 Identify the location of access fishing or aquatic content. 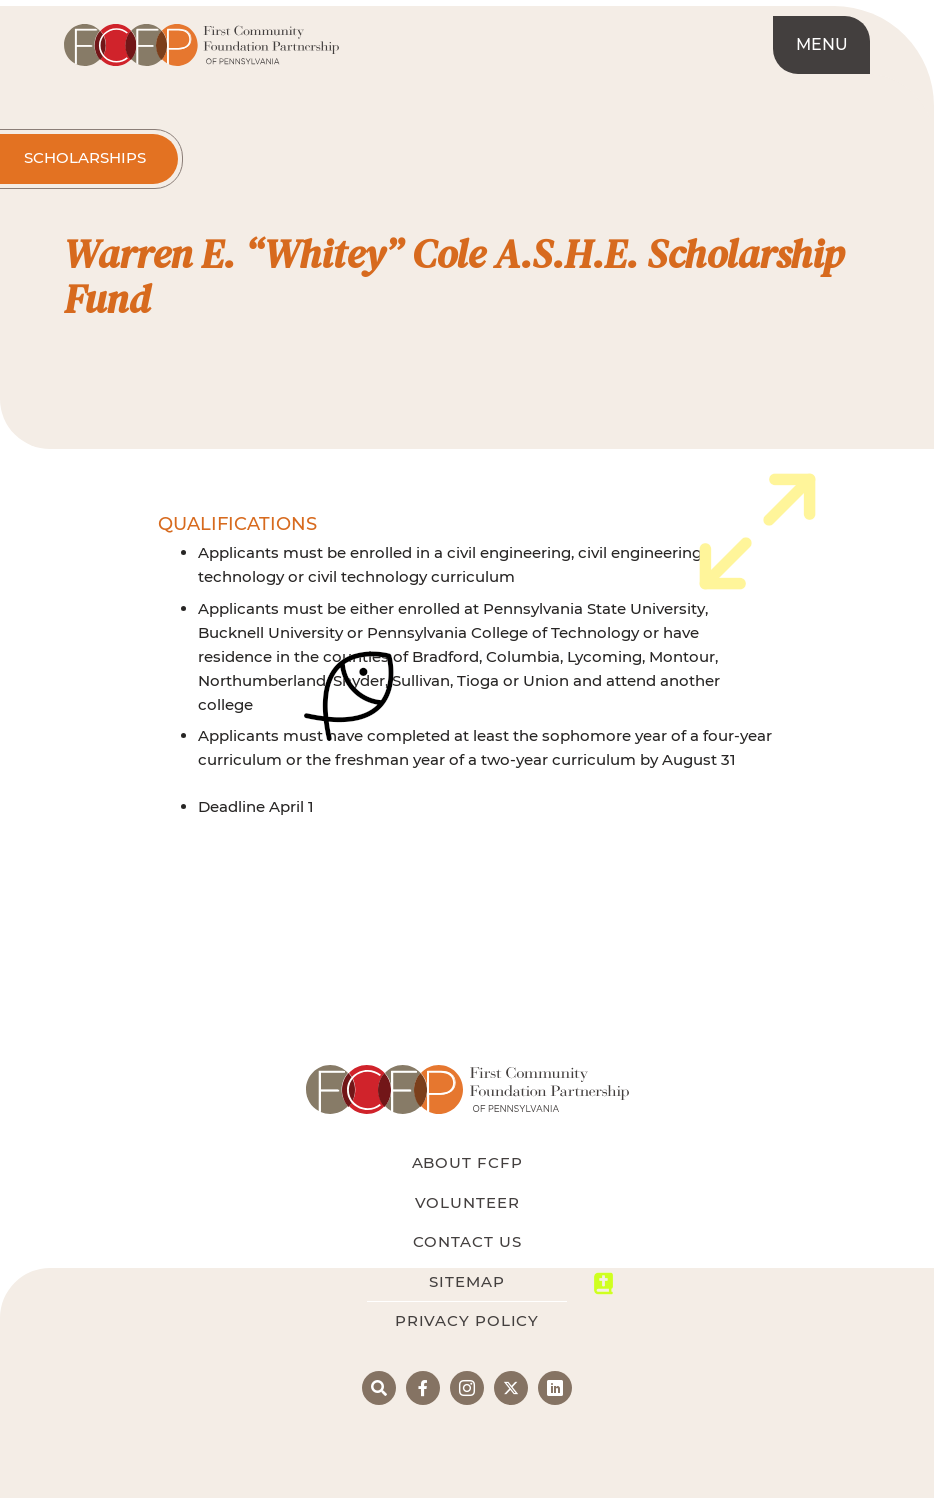
(352, 693).